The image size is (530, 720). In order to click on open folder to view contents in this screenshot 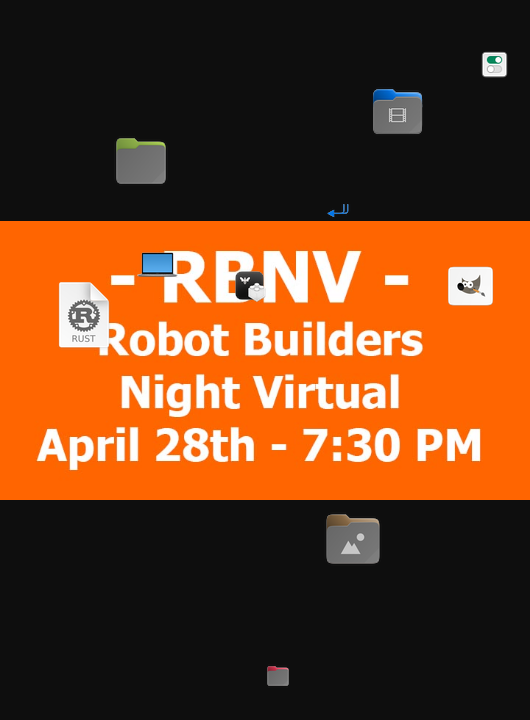, I will do `click(278, 676)`.